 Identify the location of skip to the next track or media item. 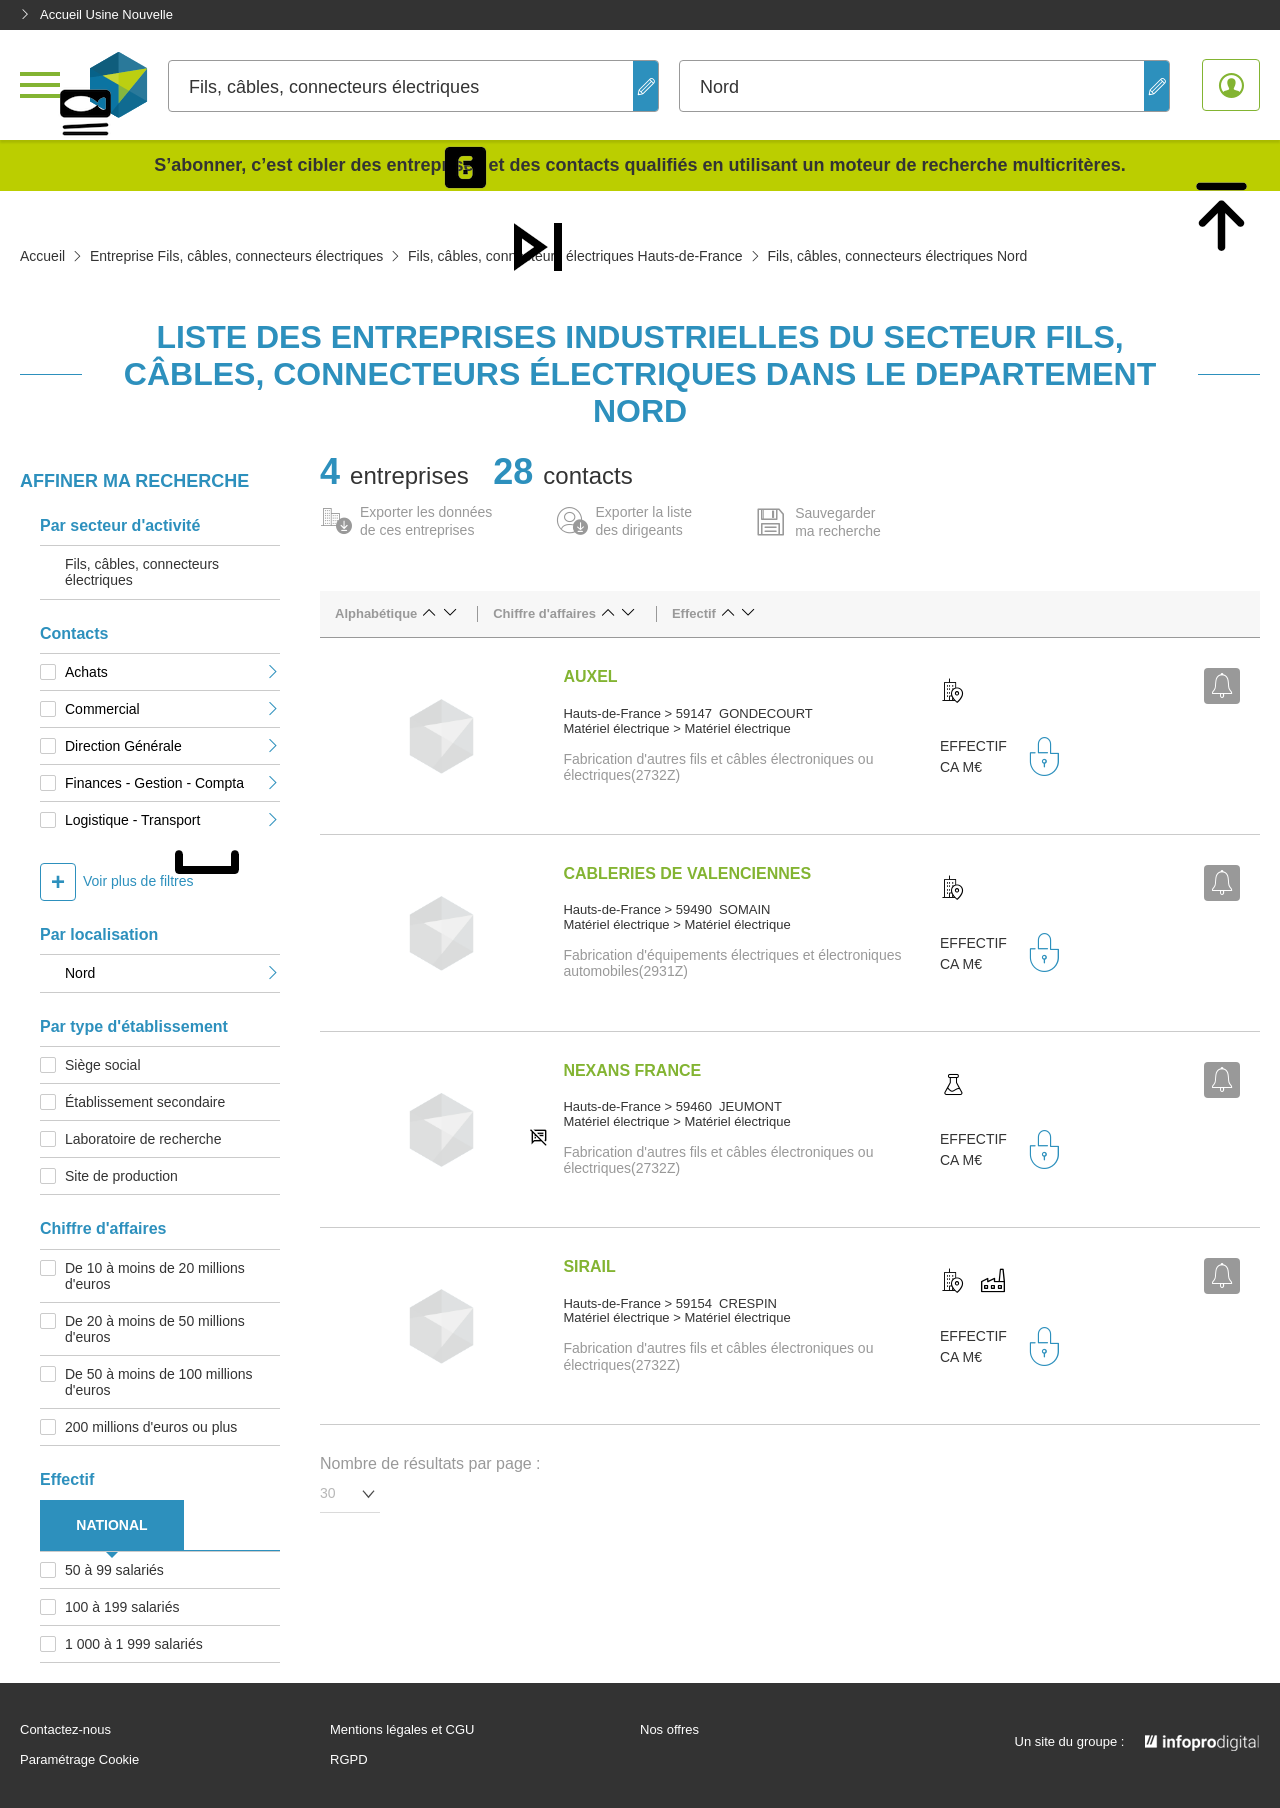
(538, 247).